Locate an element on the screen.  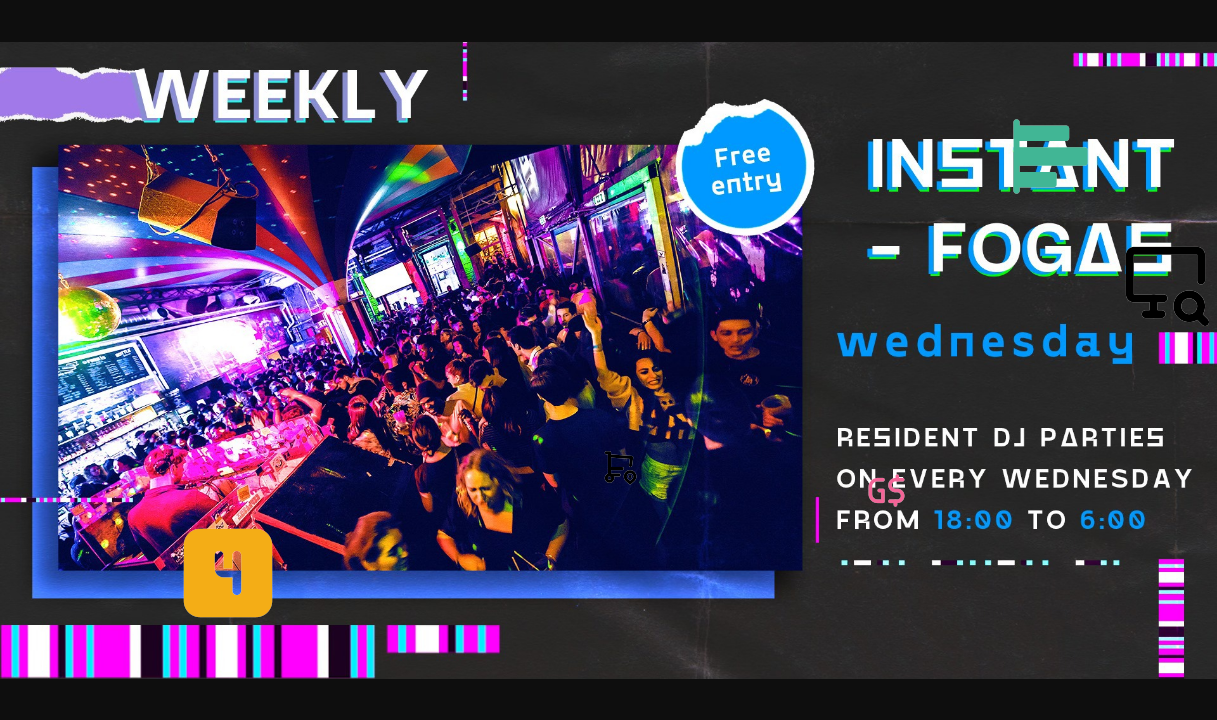
guyanese dollar currency symbol is located at coordinates (886, 490).